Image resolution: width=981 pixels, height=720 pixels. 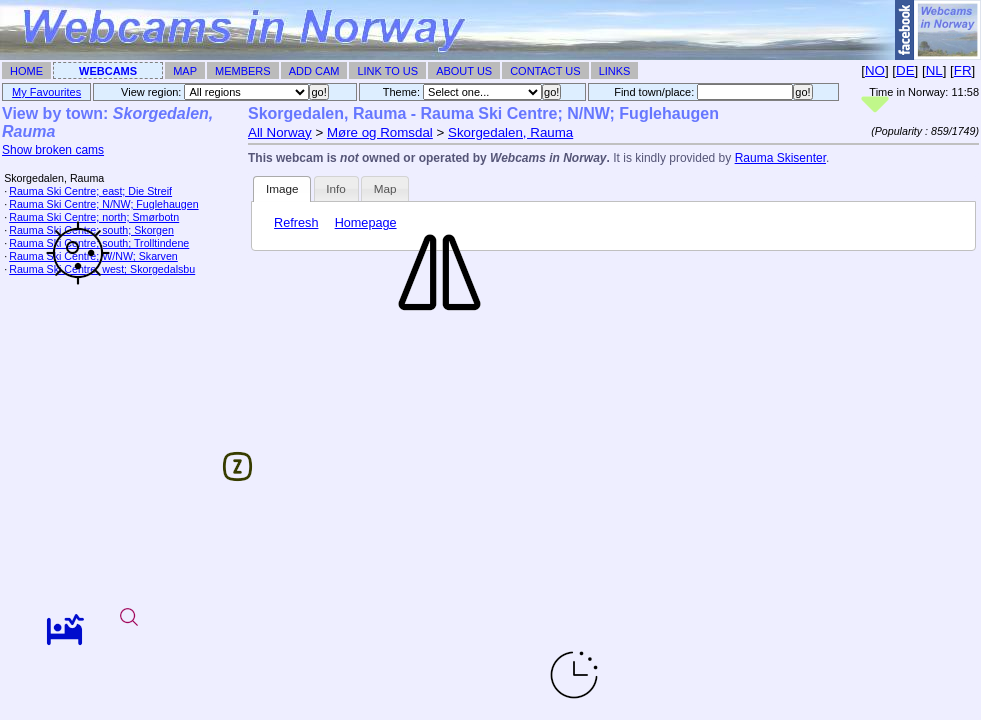 I want to click on sort items in descending order, so click(x=875, y=94).